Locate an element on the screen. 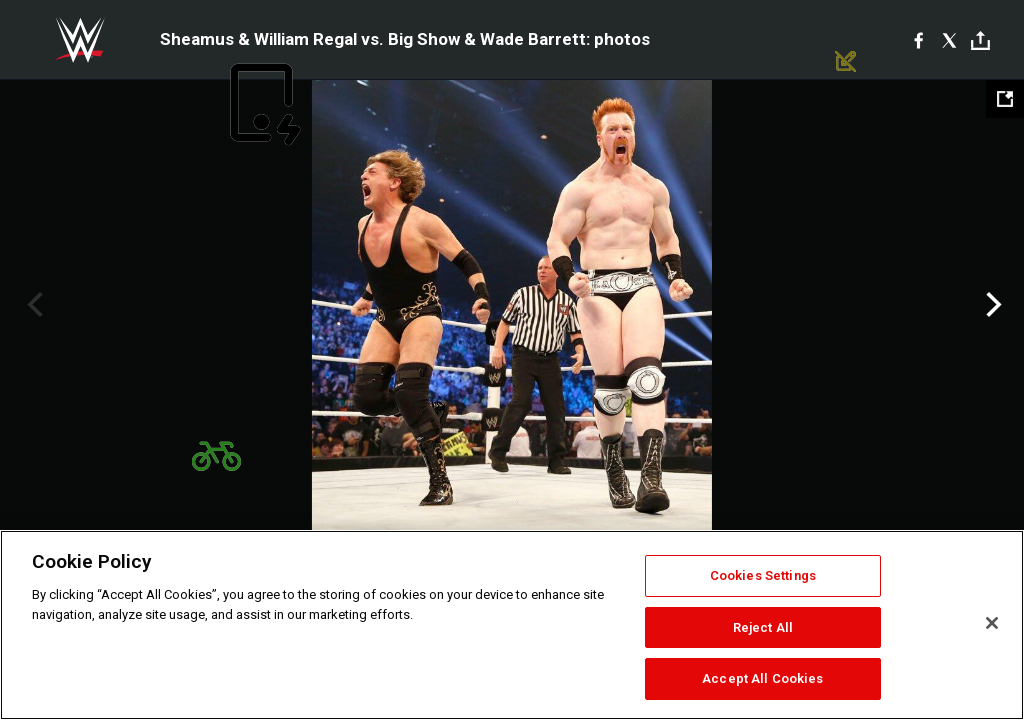 Image resolution: width=1024 pixels, height=720 pixels. editing is disabled or unavailable is located at coordinates (845, 61).